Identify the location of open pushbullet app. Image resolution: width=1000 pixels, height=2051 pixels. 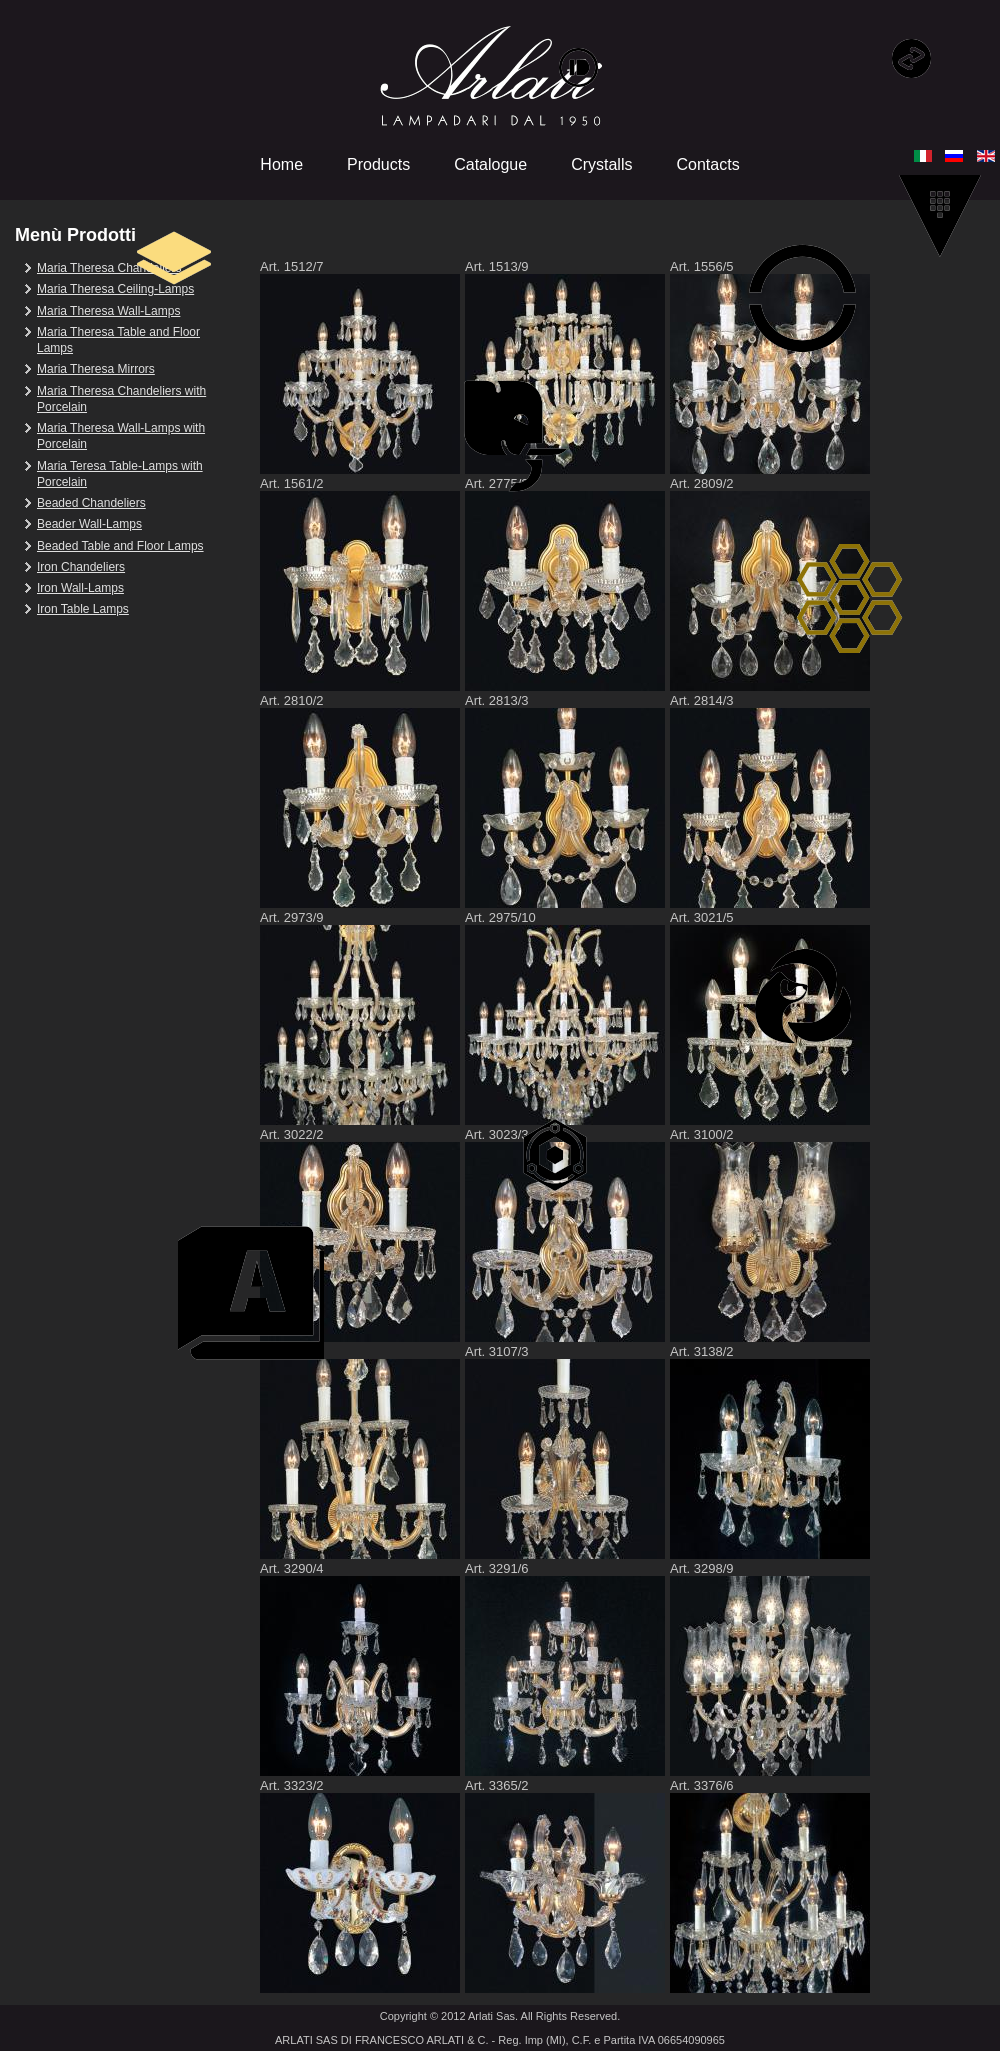
(578, 67).